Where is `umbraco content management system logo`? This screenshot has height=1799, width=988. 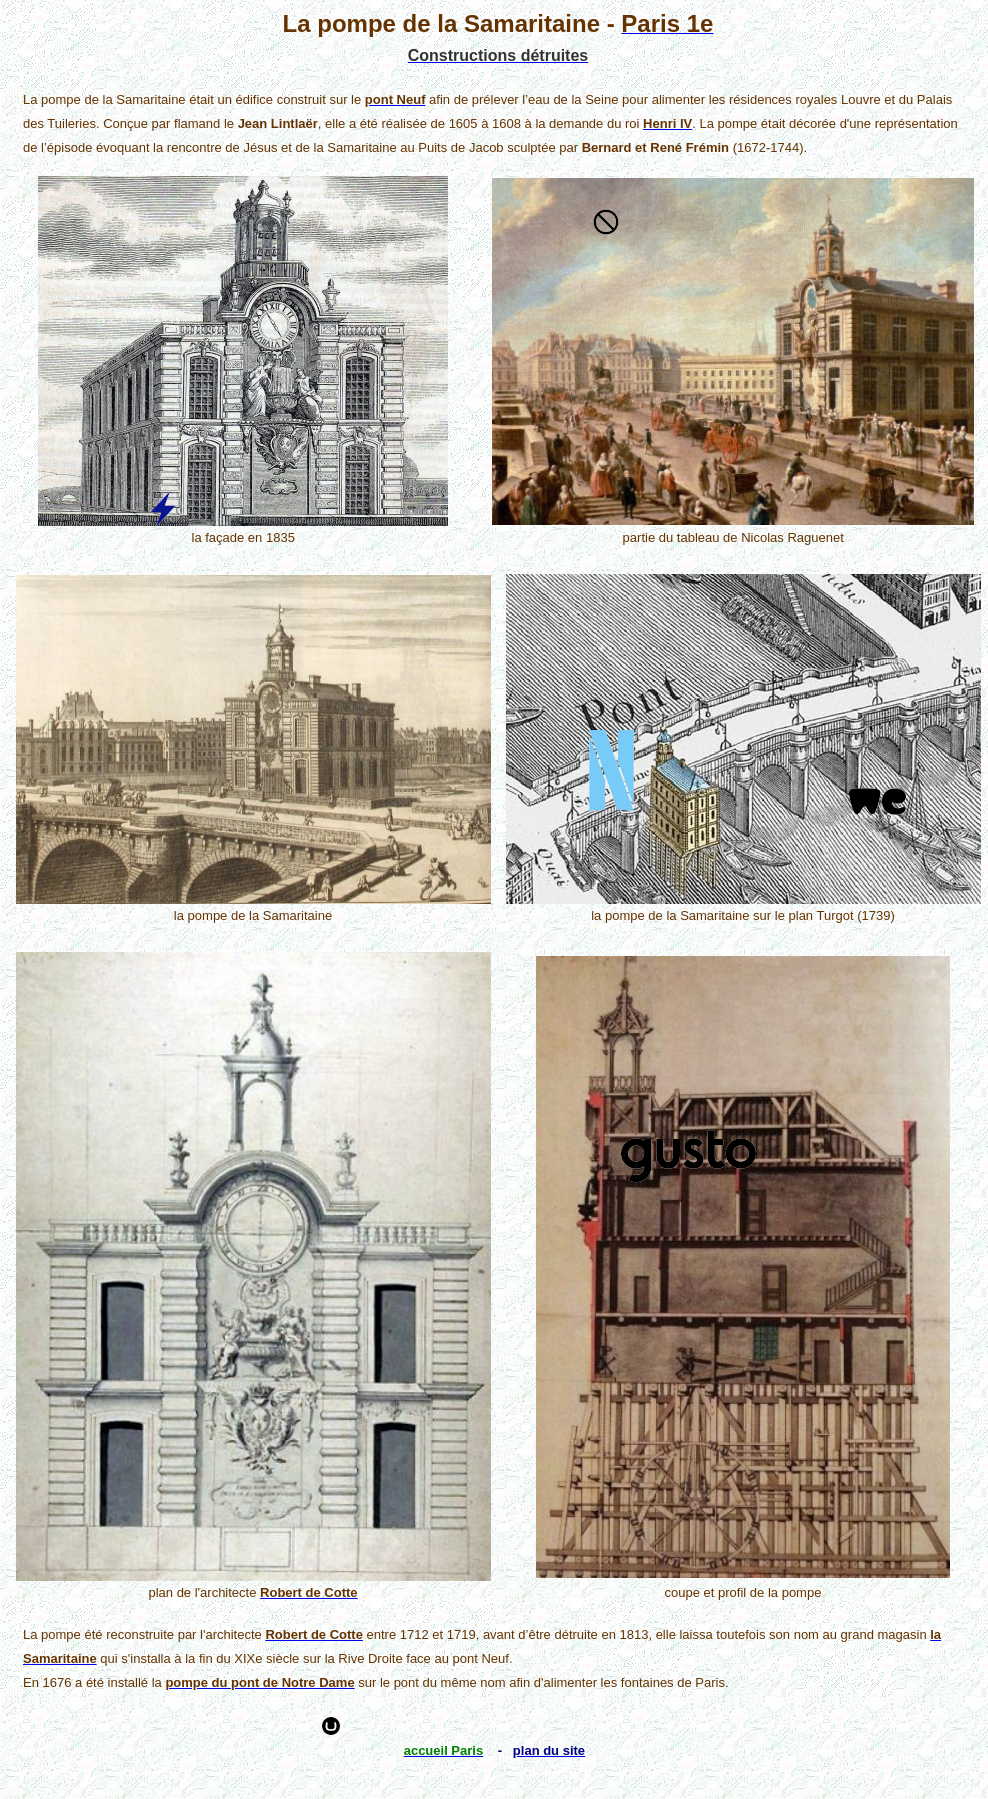
umbraco content management system logo is located at coordinates (331, 1726).